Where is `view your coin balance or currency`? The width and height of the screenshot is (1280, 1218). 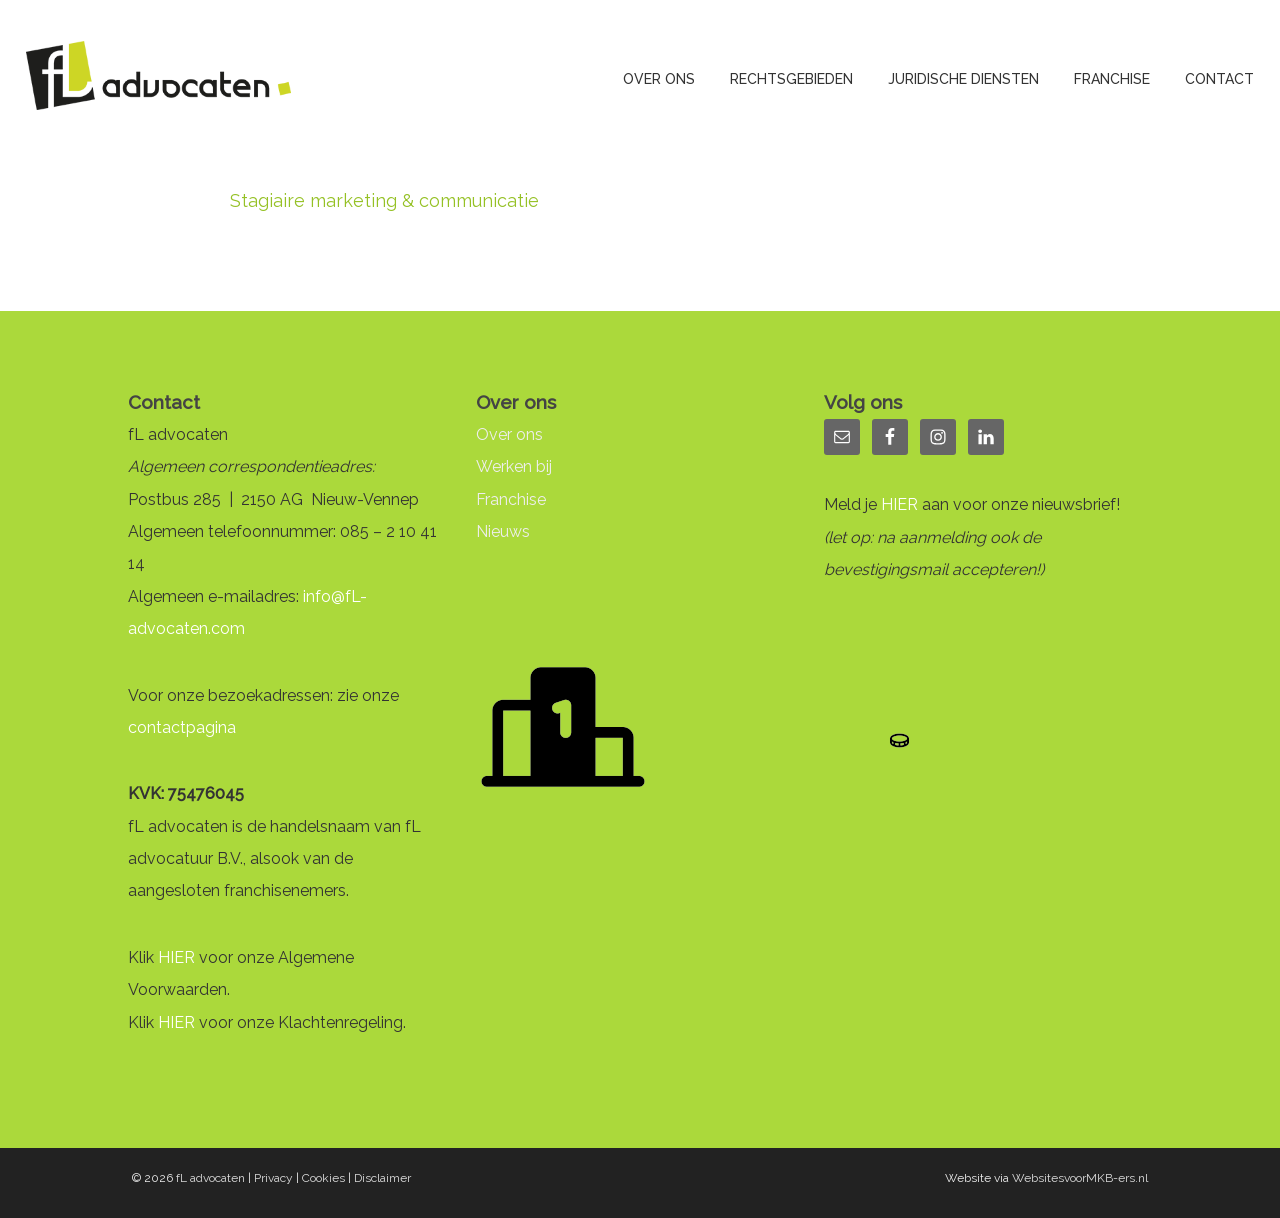 view your coin balance or currency is located at coordinates (899, 740).